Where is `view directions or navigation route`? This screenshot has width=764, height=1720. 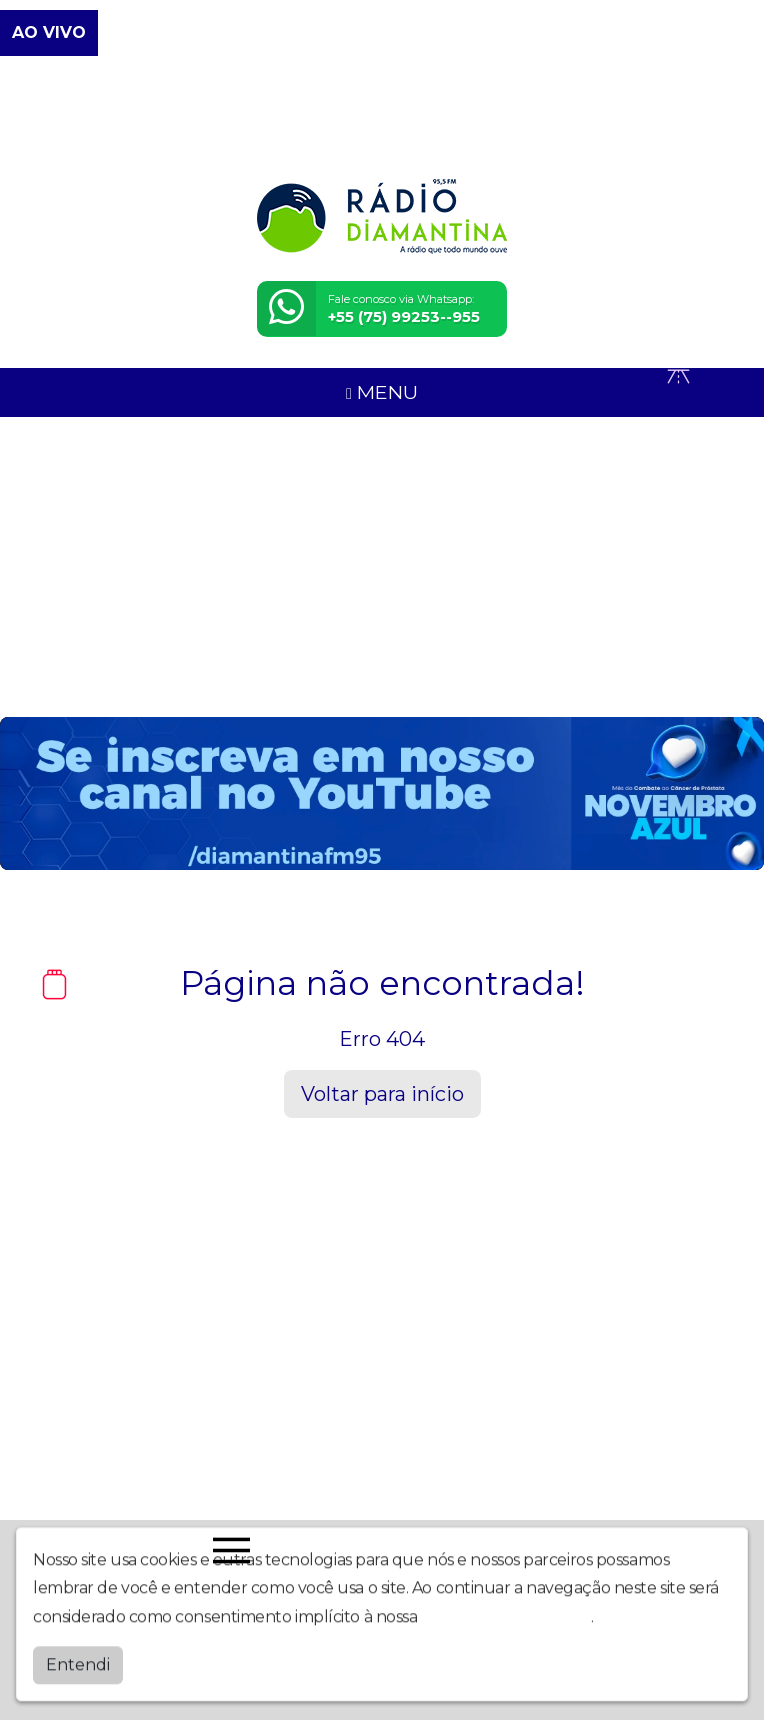 view directions or navigation route is located at coordinates (678, 376).